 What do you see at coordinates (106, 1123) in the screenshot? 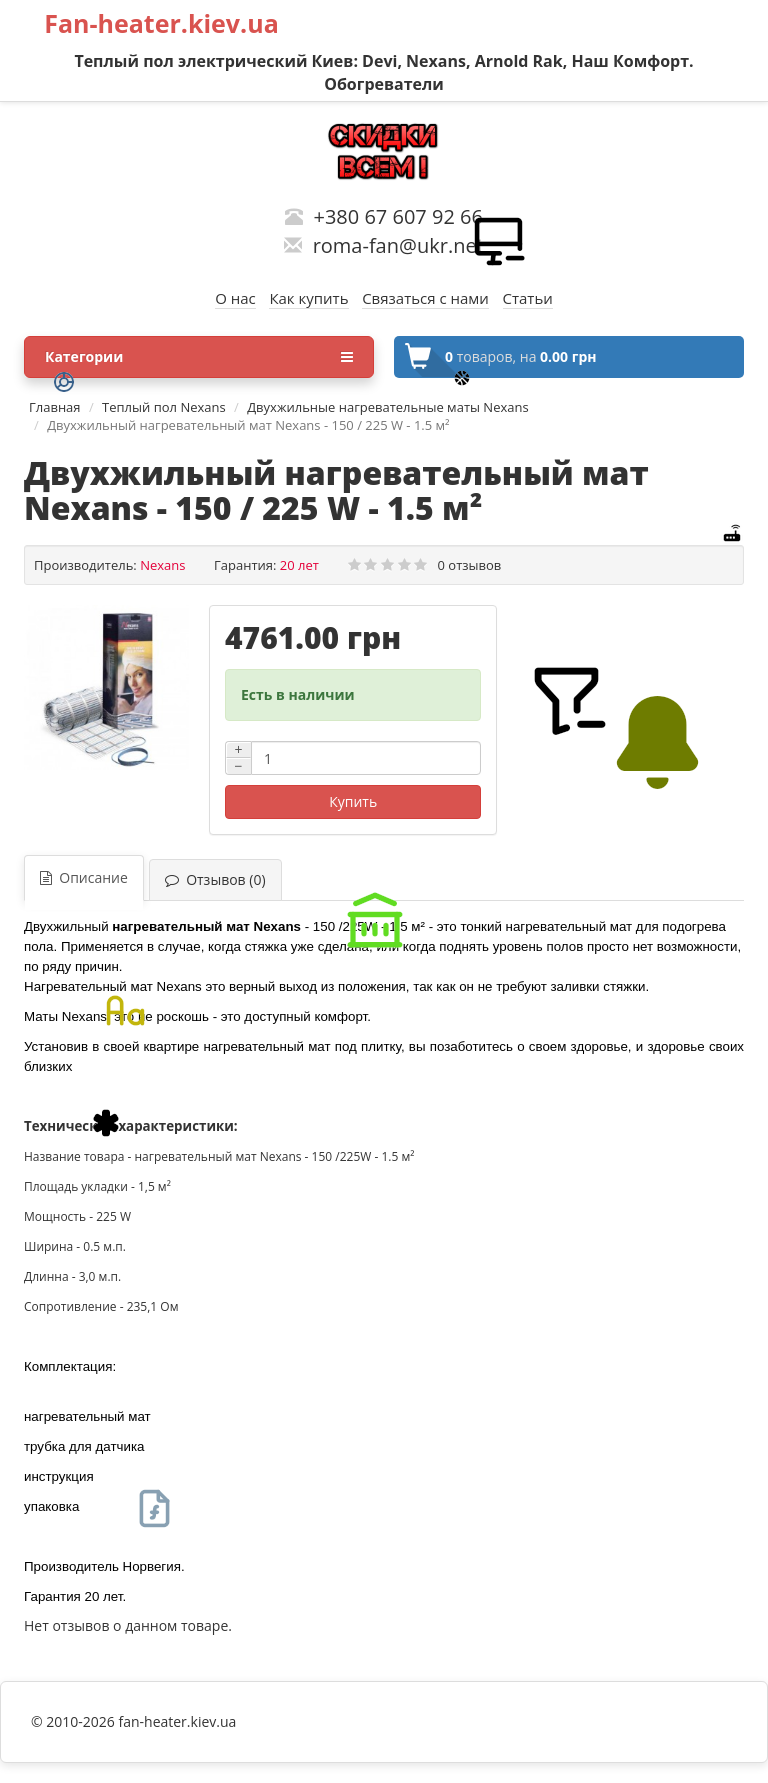
I see `access health or medical services` at bounding box center [106, 1123].